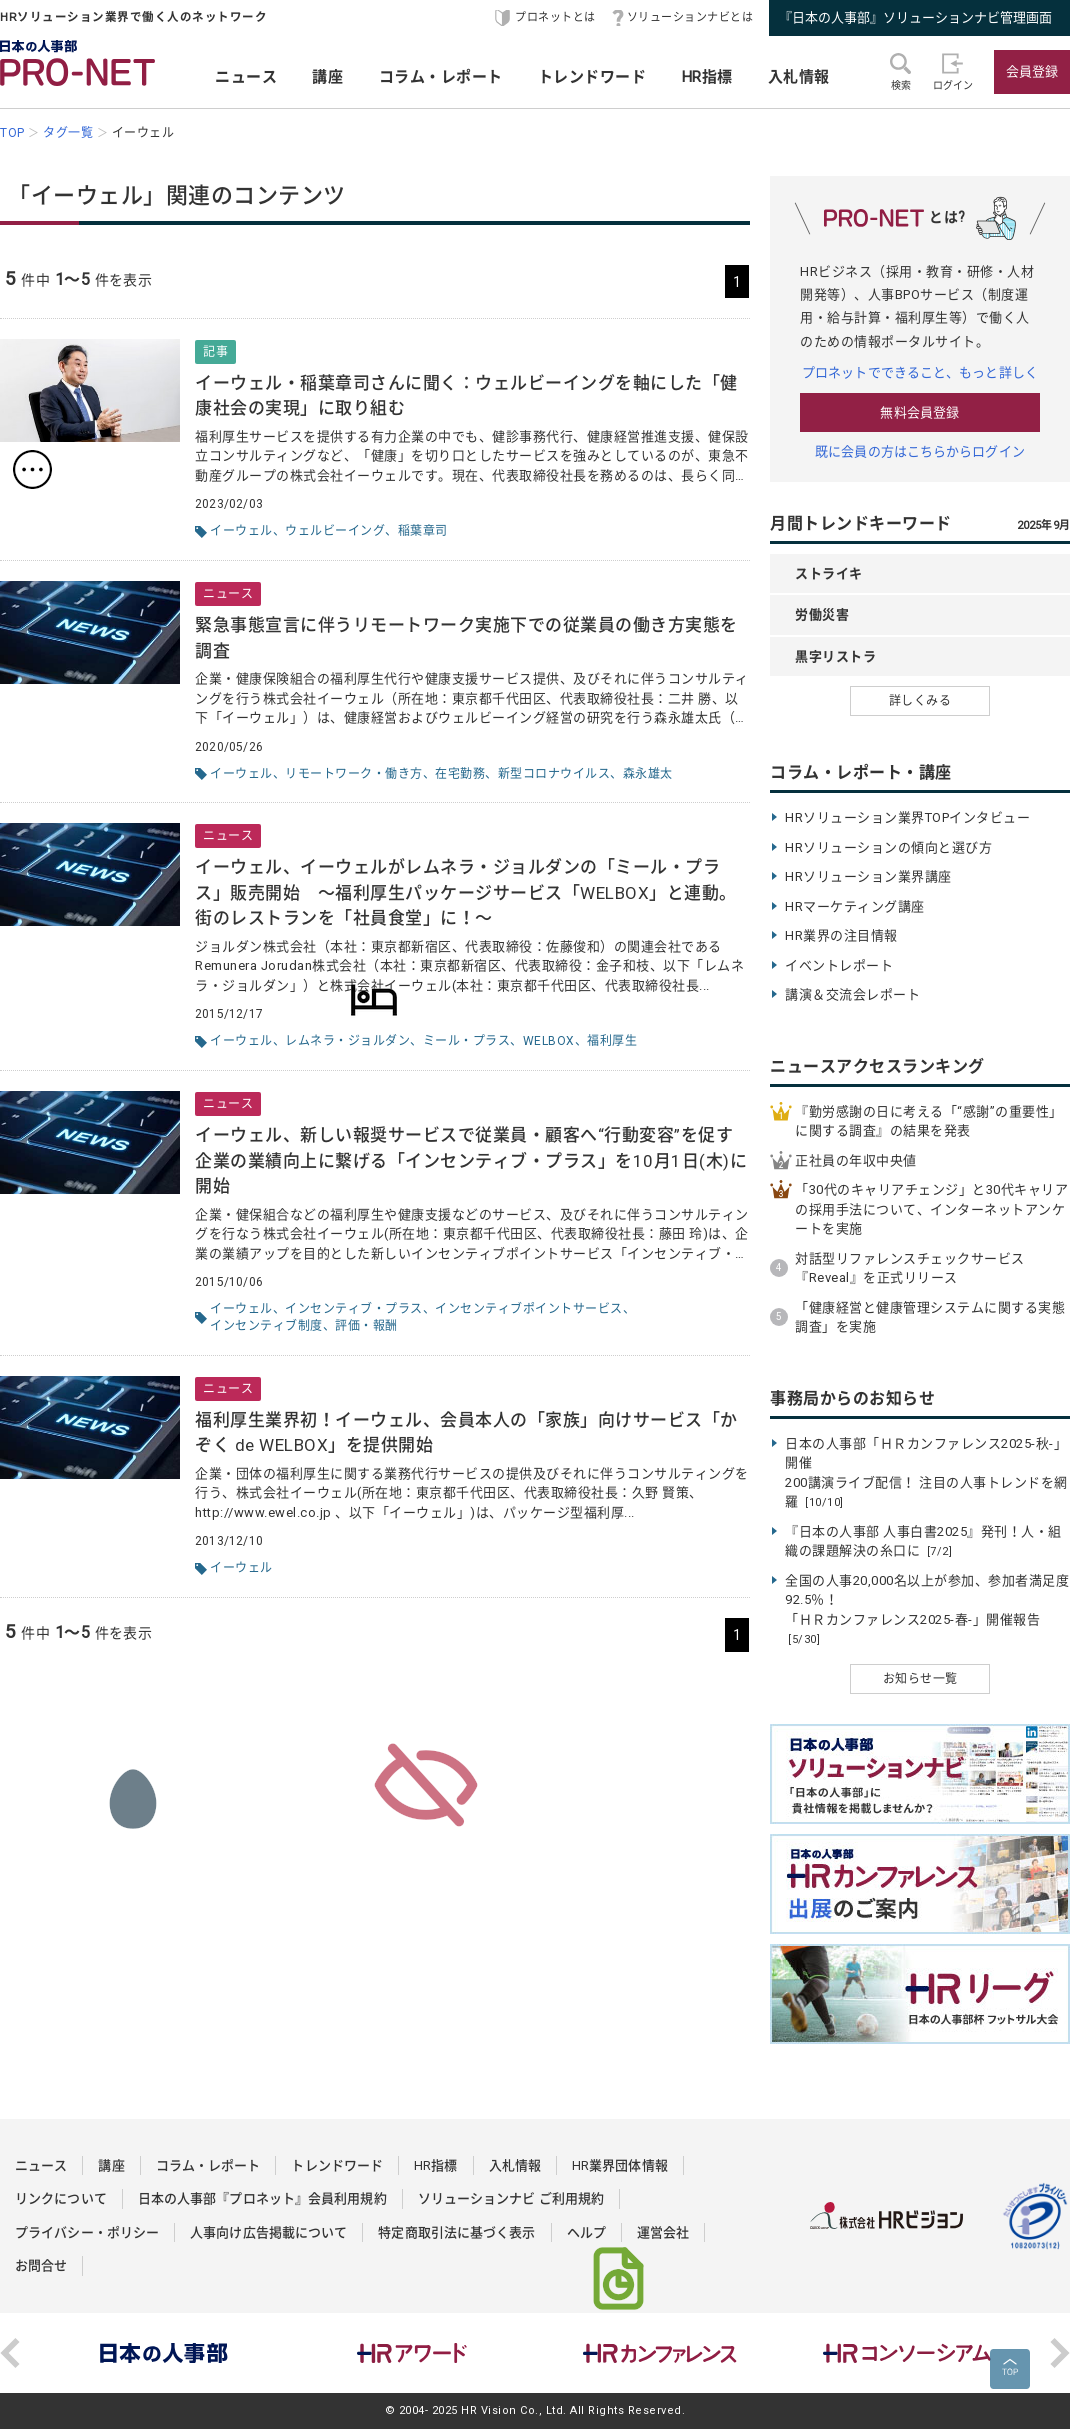  What do you see at coordinates (374, 999) in the screenshot?
I see `find nearby hotels or accommodation` at bounding box center [374, 999].